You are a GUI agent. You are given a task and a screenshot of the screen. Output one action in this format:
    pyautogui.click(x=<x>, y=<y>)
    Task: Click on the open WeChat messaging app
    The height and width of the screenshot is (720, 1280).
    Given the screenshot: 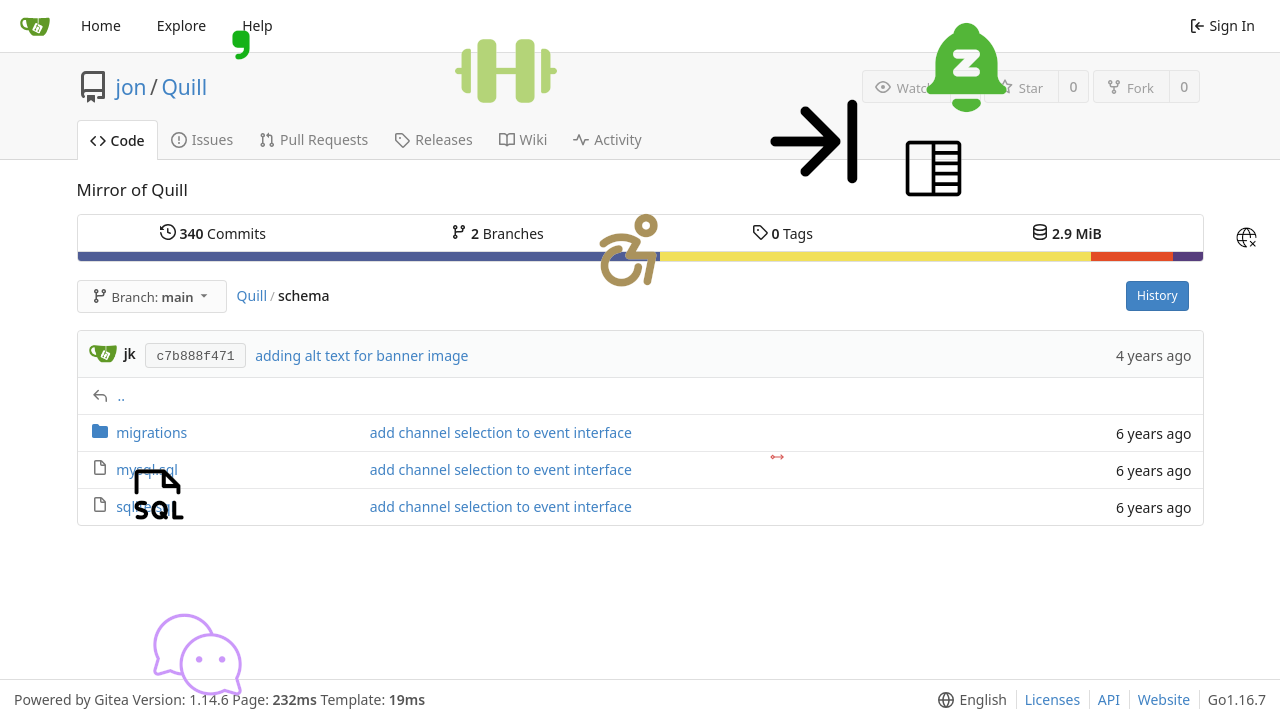 What is the action you would take?
    pyautogui.click(x=197, y=654)
    